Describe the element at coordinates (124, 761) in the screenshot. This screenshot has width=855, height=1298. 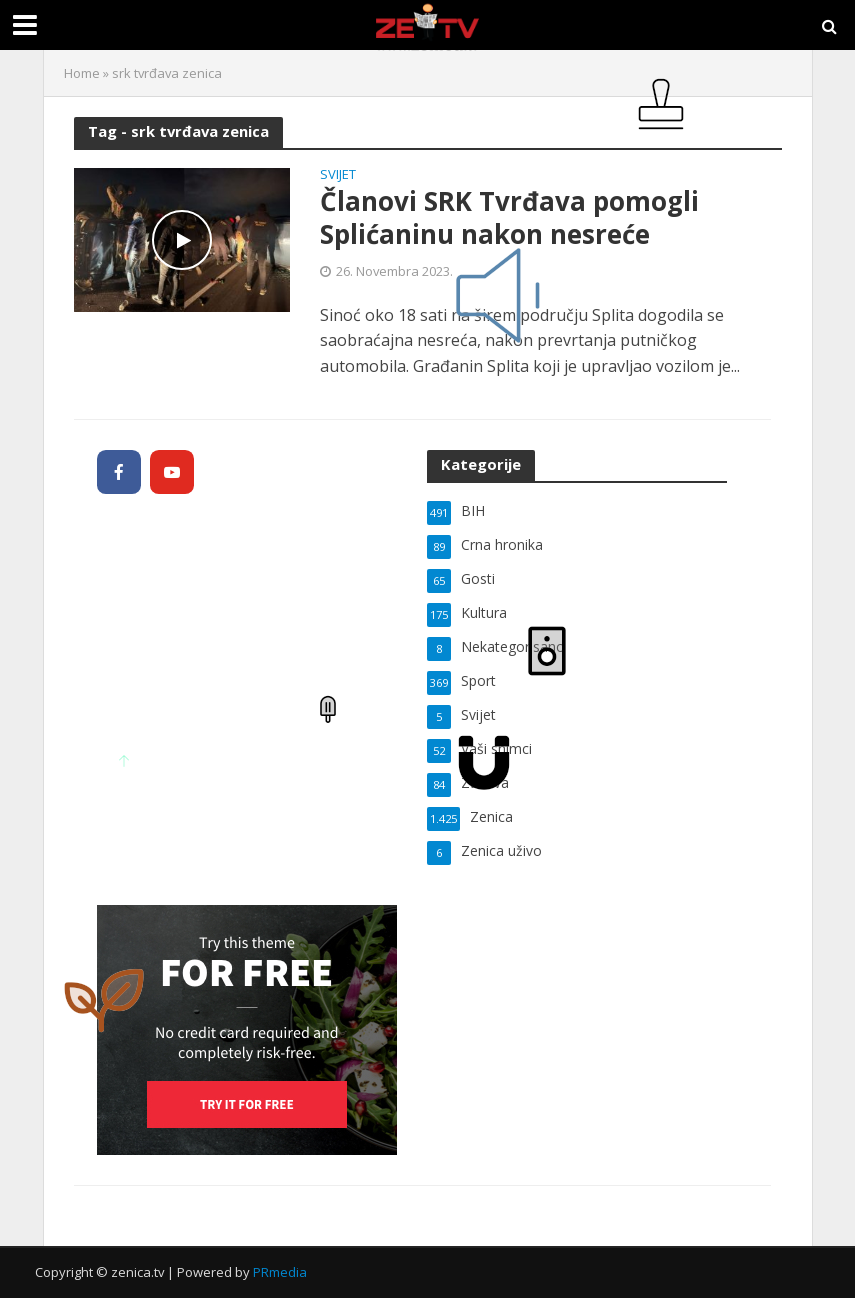
I see `scroll to top of page` at that location.